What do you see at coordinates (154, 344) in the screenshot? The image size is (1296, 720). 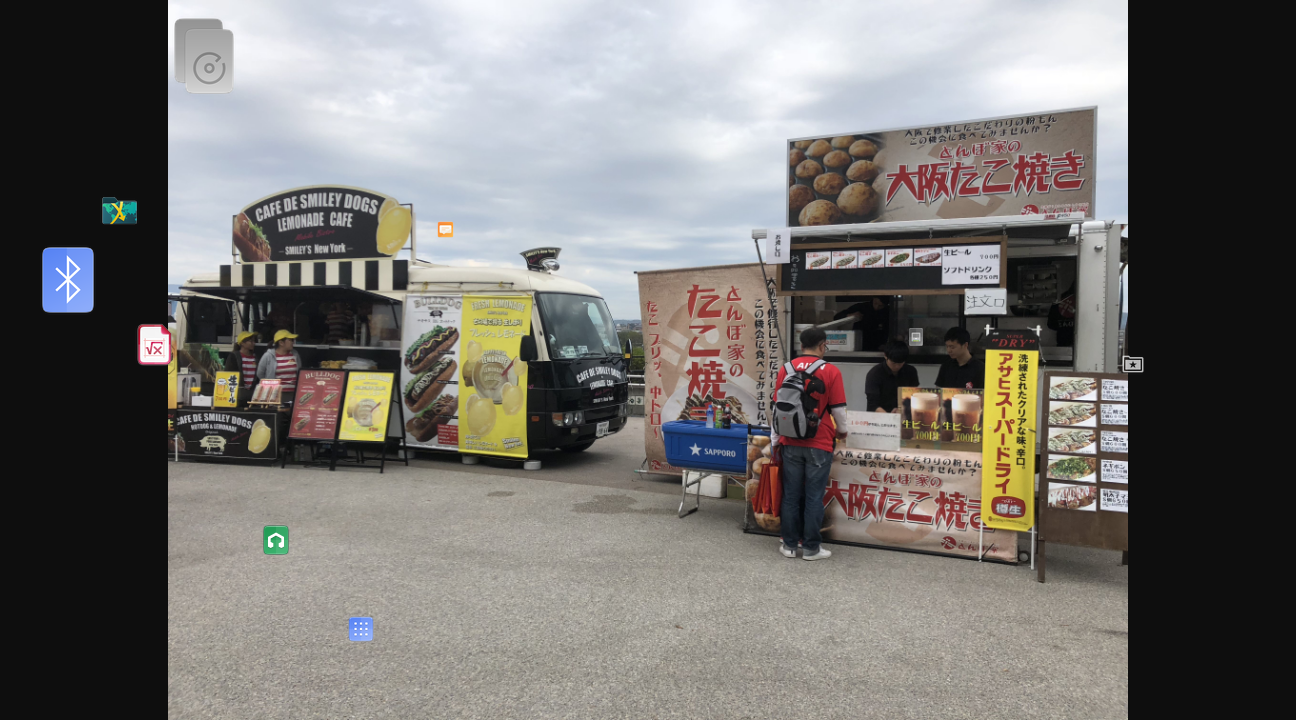 I see `libreoffice math formula template file` at bounding box center [154, 344].